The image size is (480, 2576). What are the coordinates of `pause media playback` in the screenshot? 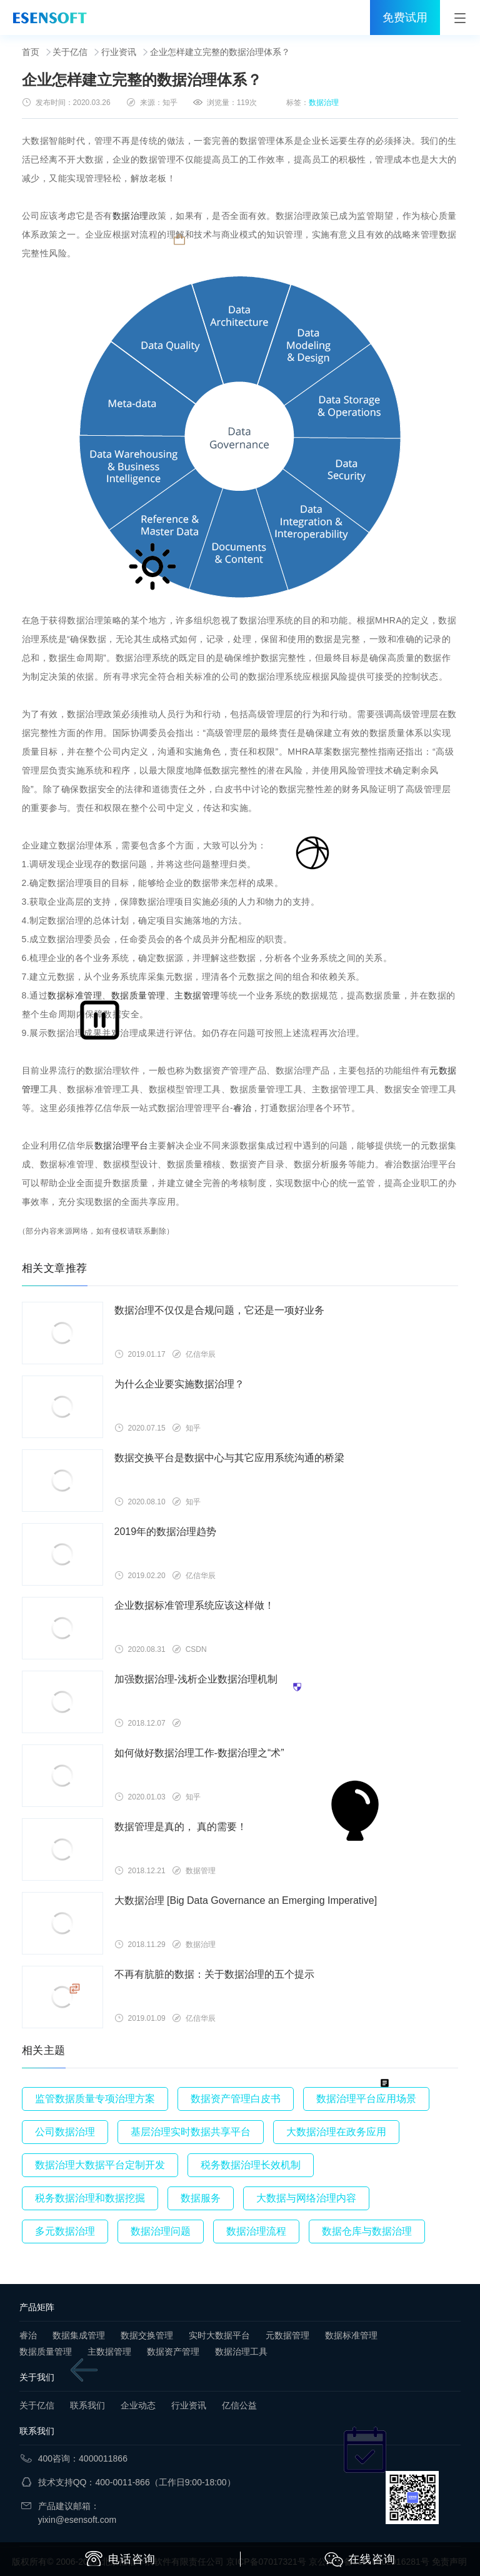 It's located at (99, 1020).